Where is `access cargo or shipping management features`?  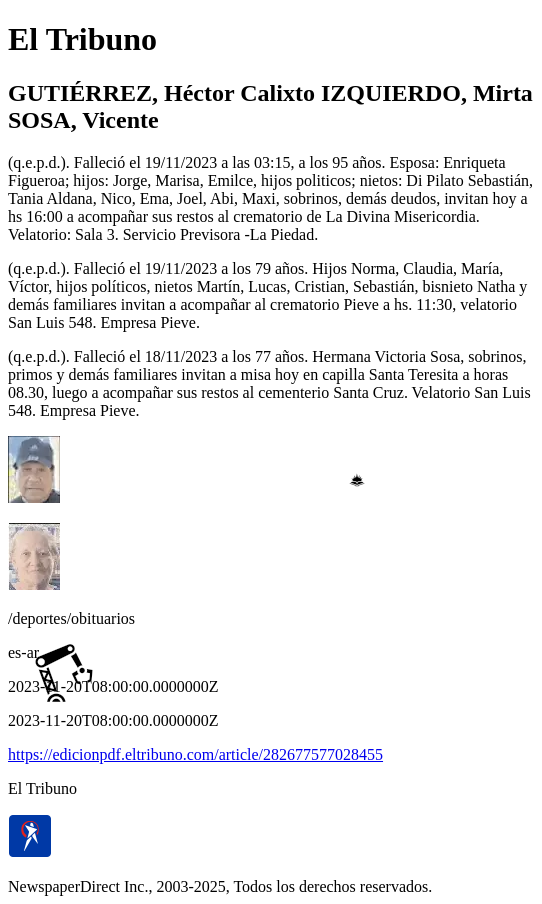 access cargo or shipping management features is located at coordinates (64, 673).